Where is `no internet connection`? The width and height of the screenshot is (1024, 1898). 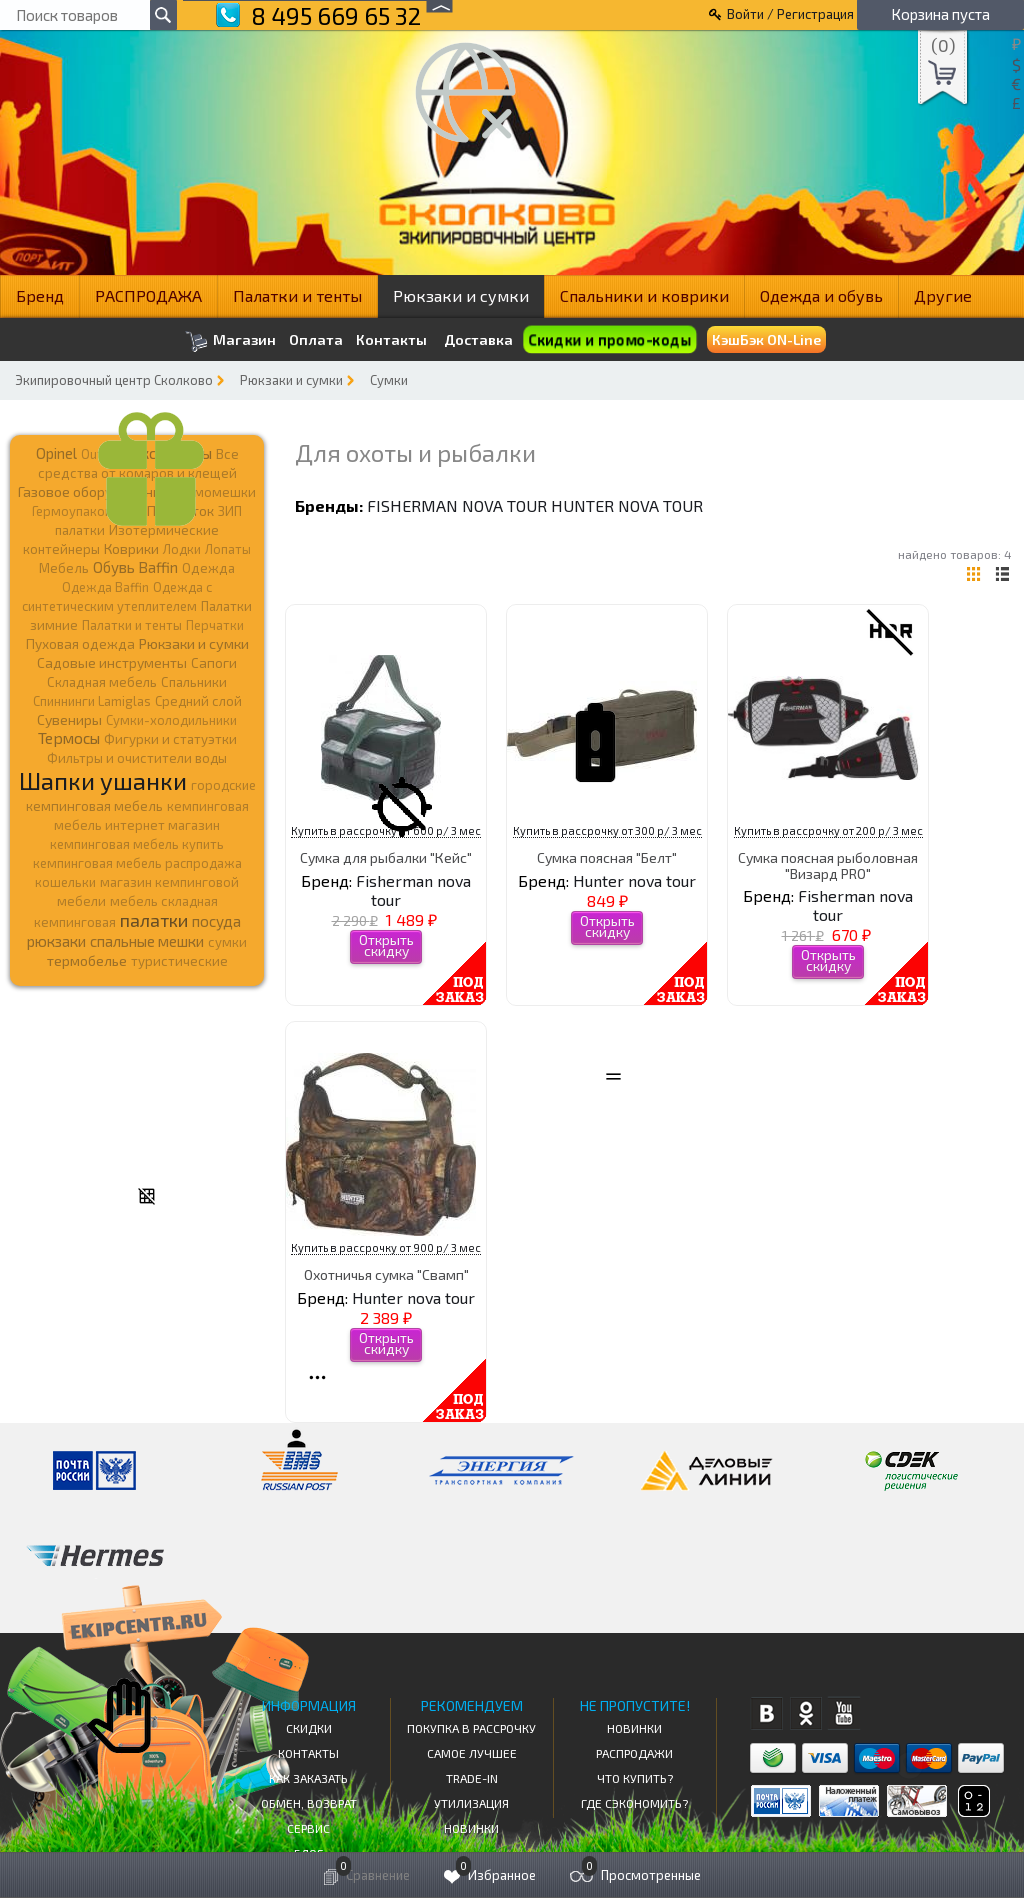
no internet connection is located at coordinates (465, 92).